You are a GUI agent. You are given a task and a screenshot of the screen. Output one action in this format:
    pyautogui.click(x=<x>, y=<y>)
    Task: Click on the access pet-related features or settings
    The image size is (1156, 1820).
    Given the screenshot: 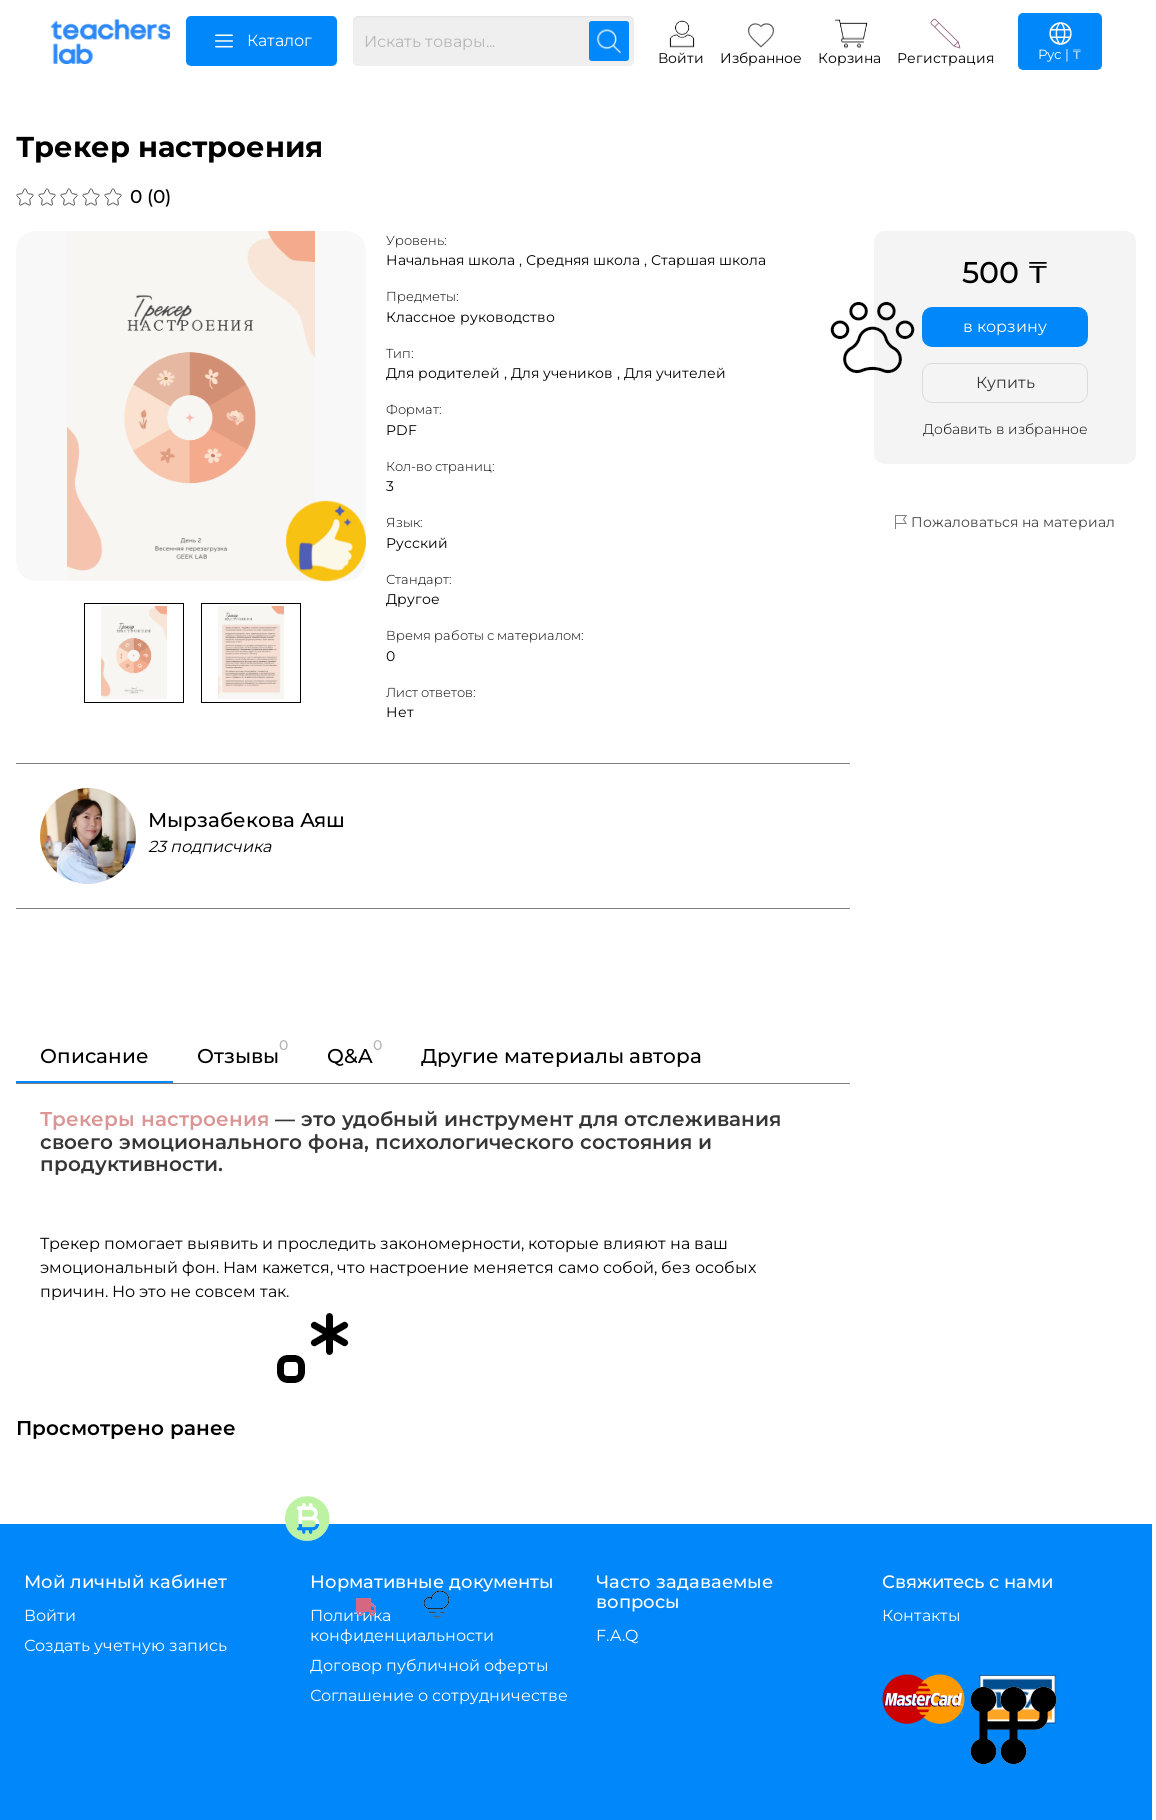 What is the action you would take?
    pyautogui.click(x=872, y=337)
    